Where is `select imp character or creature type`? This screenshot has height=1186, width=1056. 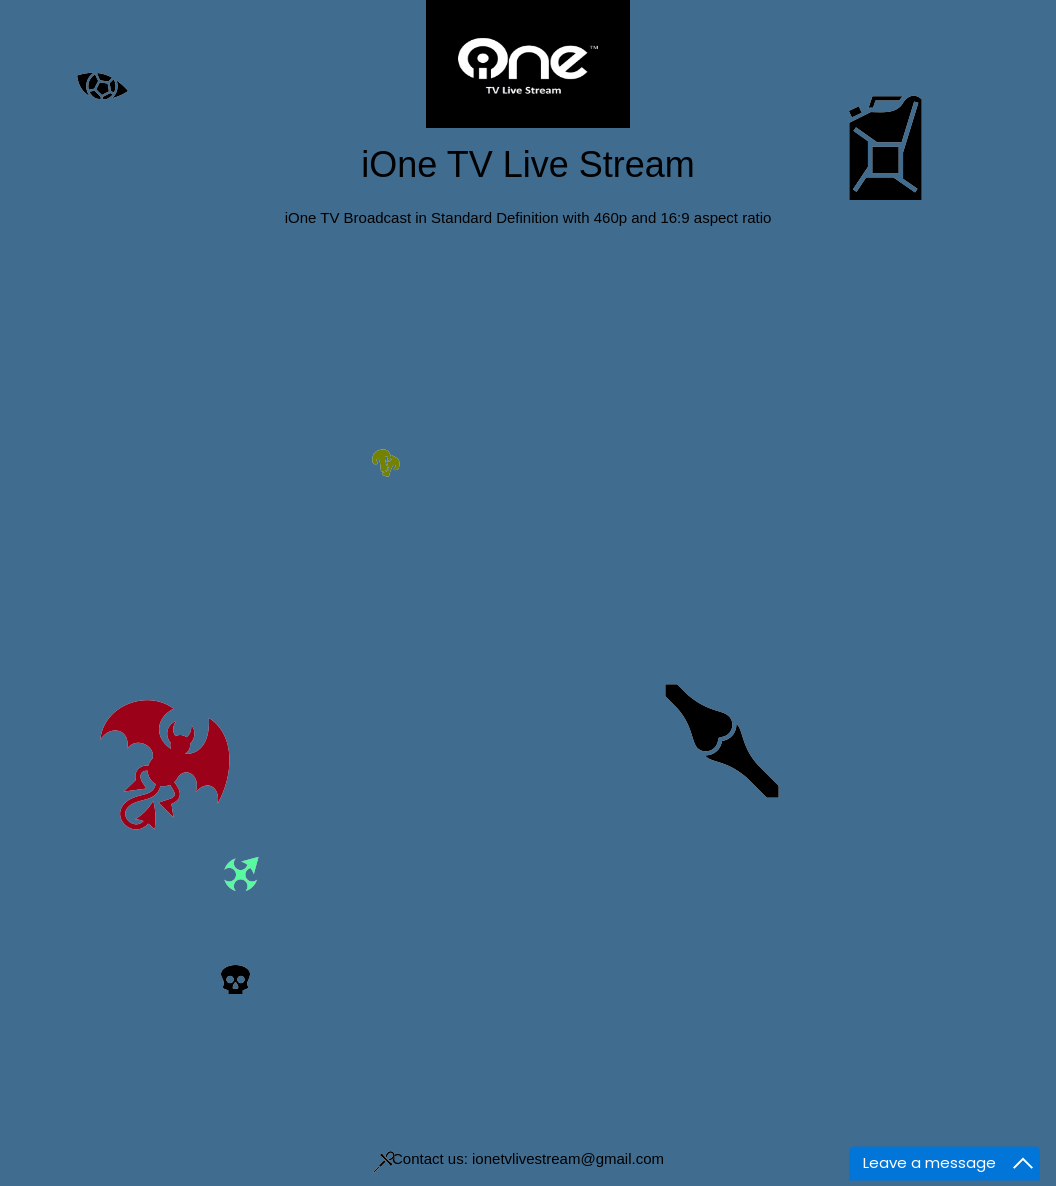
select imp character or creature type is located at coordinates (164, 764).